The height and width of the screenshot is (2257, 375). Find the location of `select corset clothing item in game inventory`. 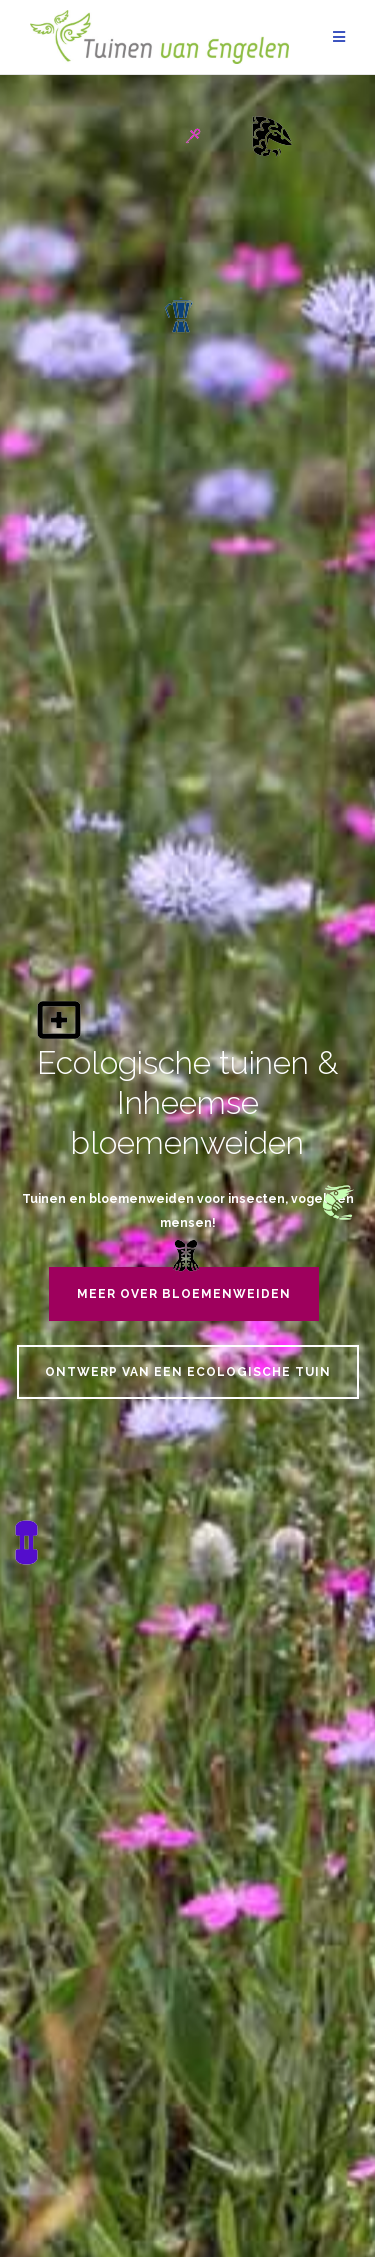

select corset clothing item in game inventory is located at coordinates (186, 1255).